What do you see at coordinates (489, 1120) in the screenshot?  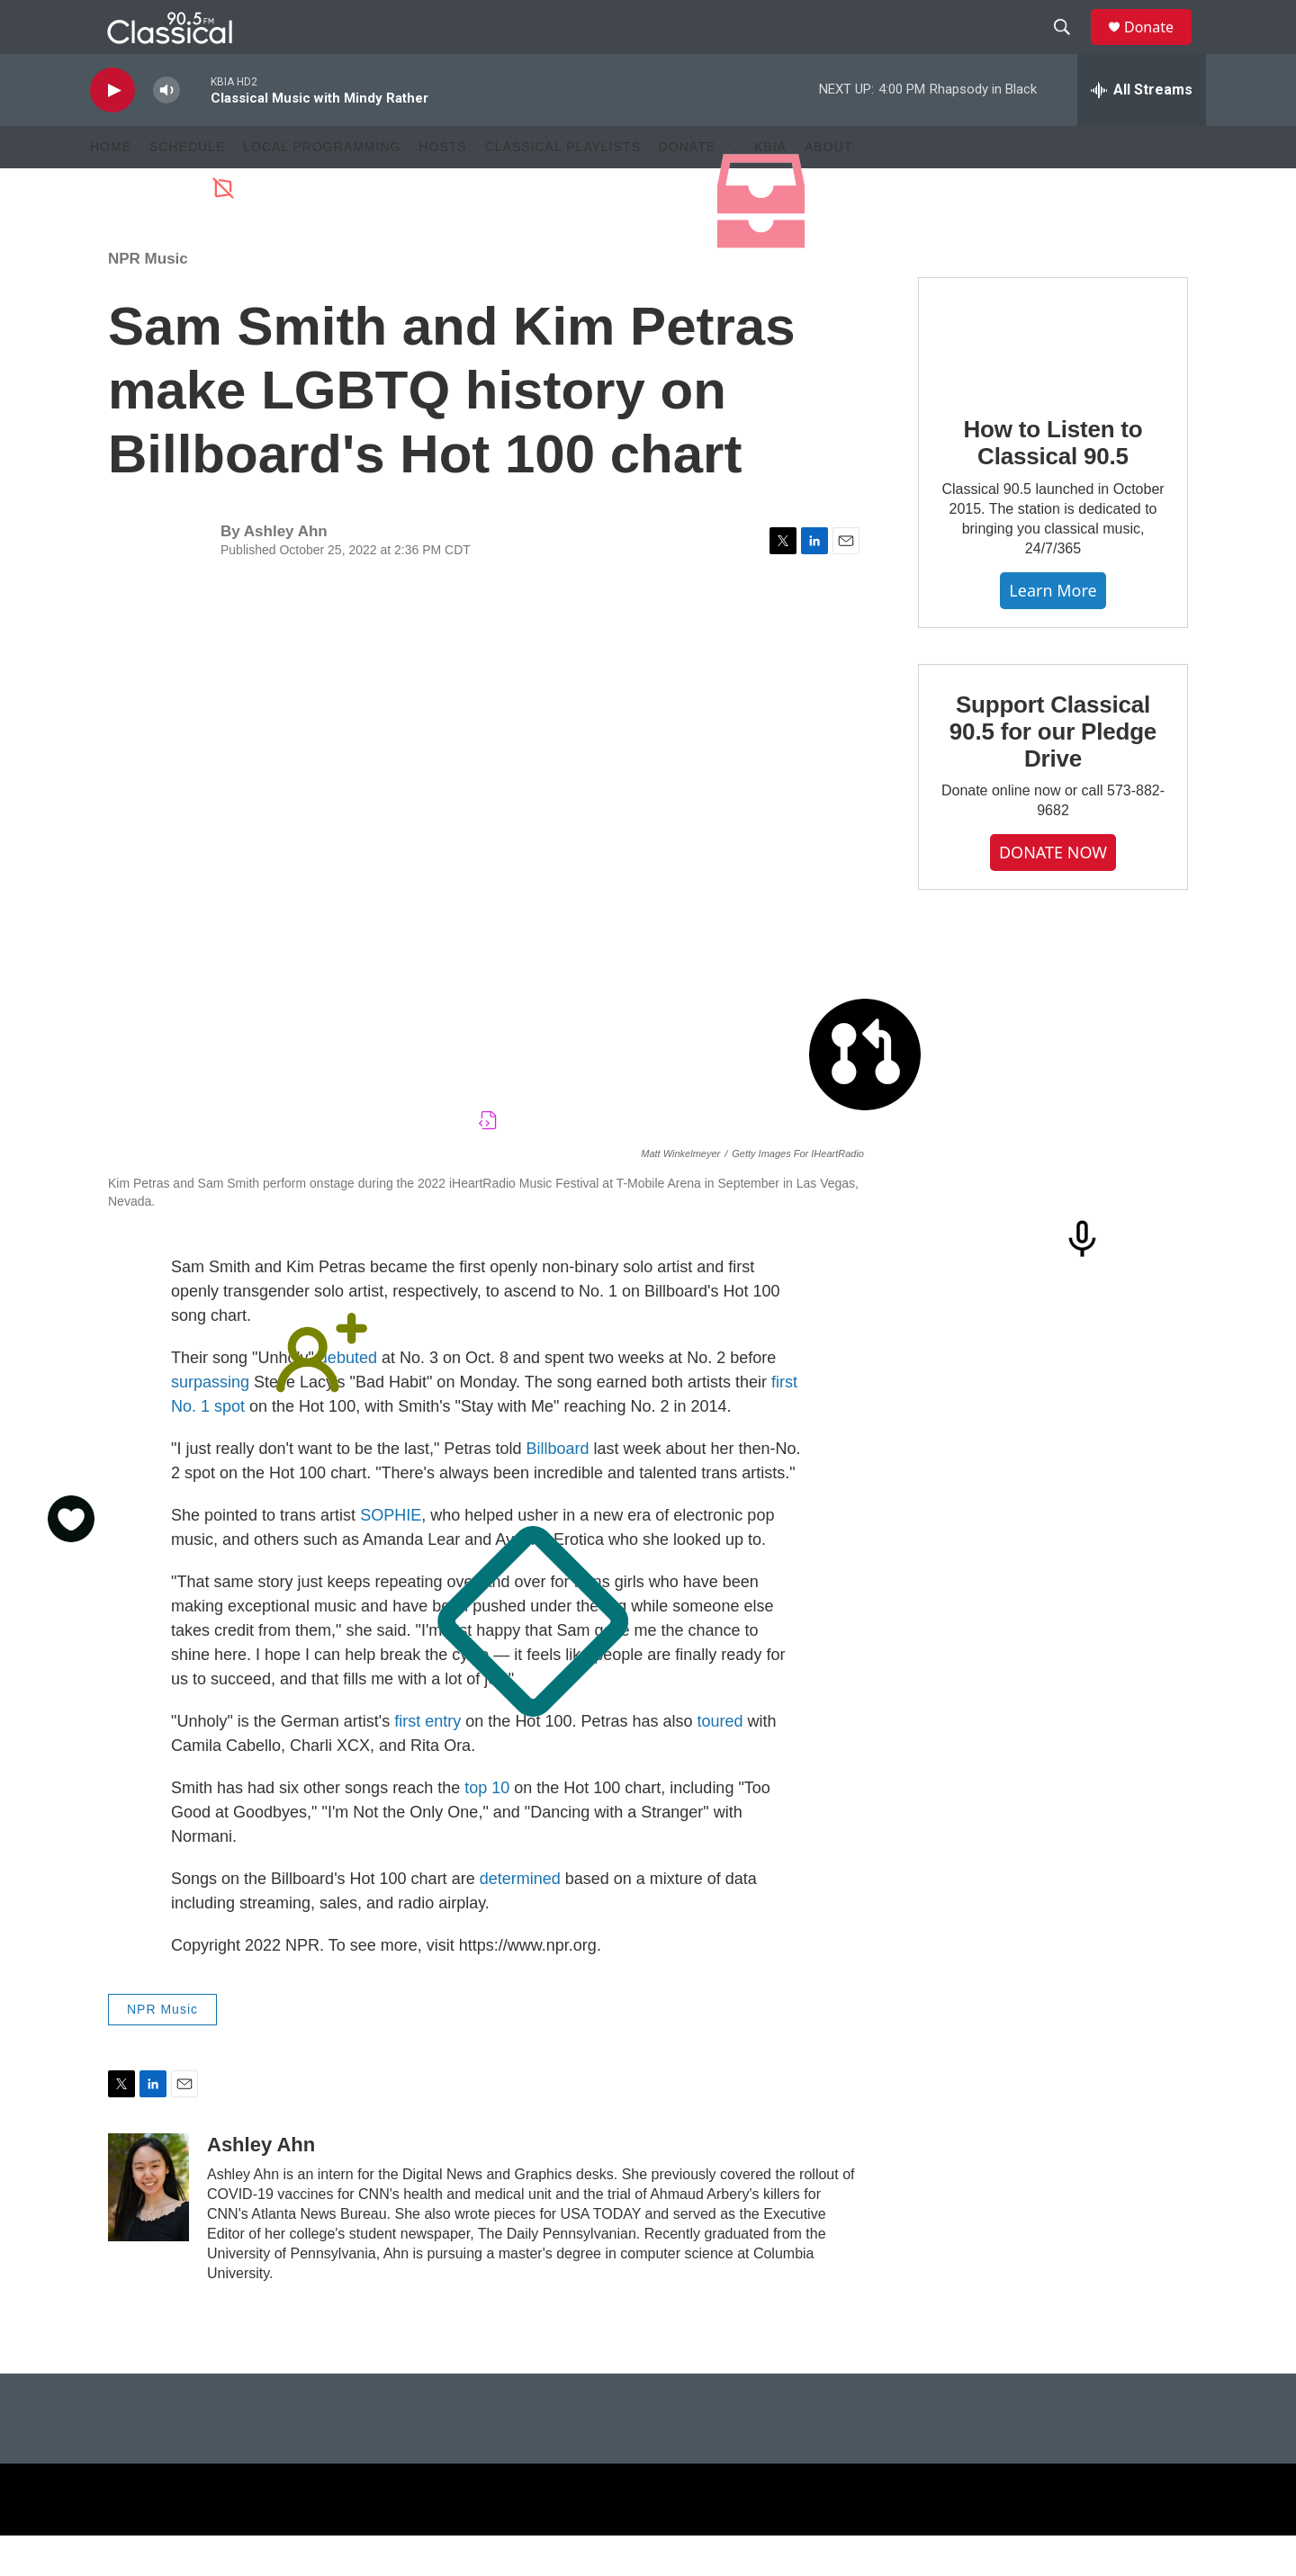 I see `view source code file` at bounding box center [489, 1120].